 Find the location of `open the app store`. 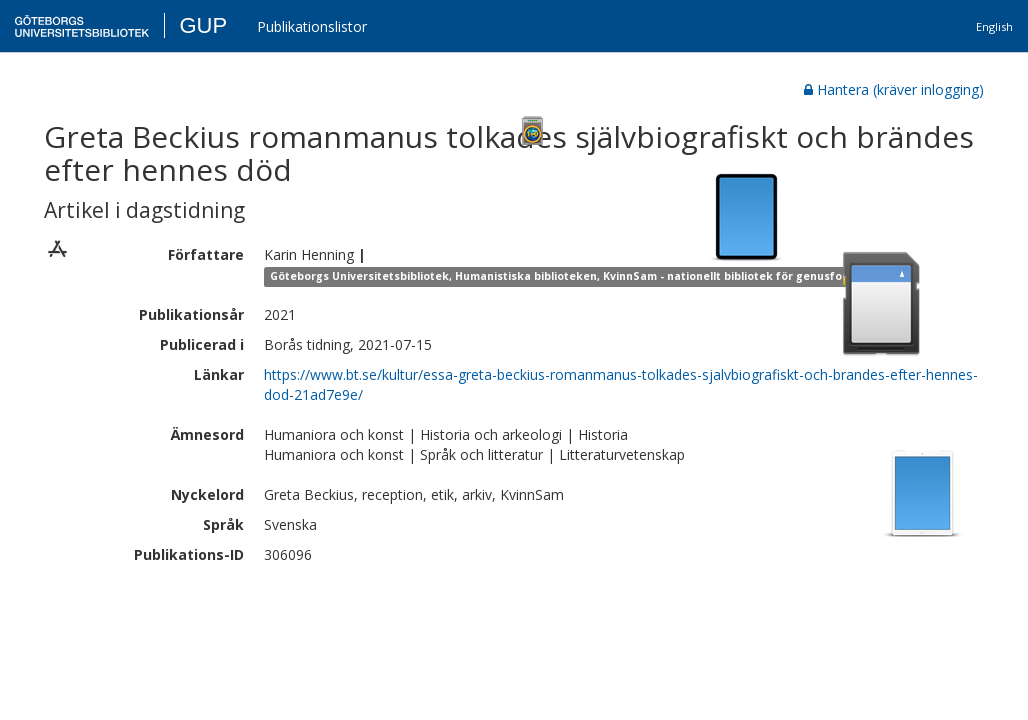

open the app store is located at coordinates (57, 248).